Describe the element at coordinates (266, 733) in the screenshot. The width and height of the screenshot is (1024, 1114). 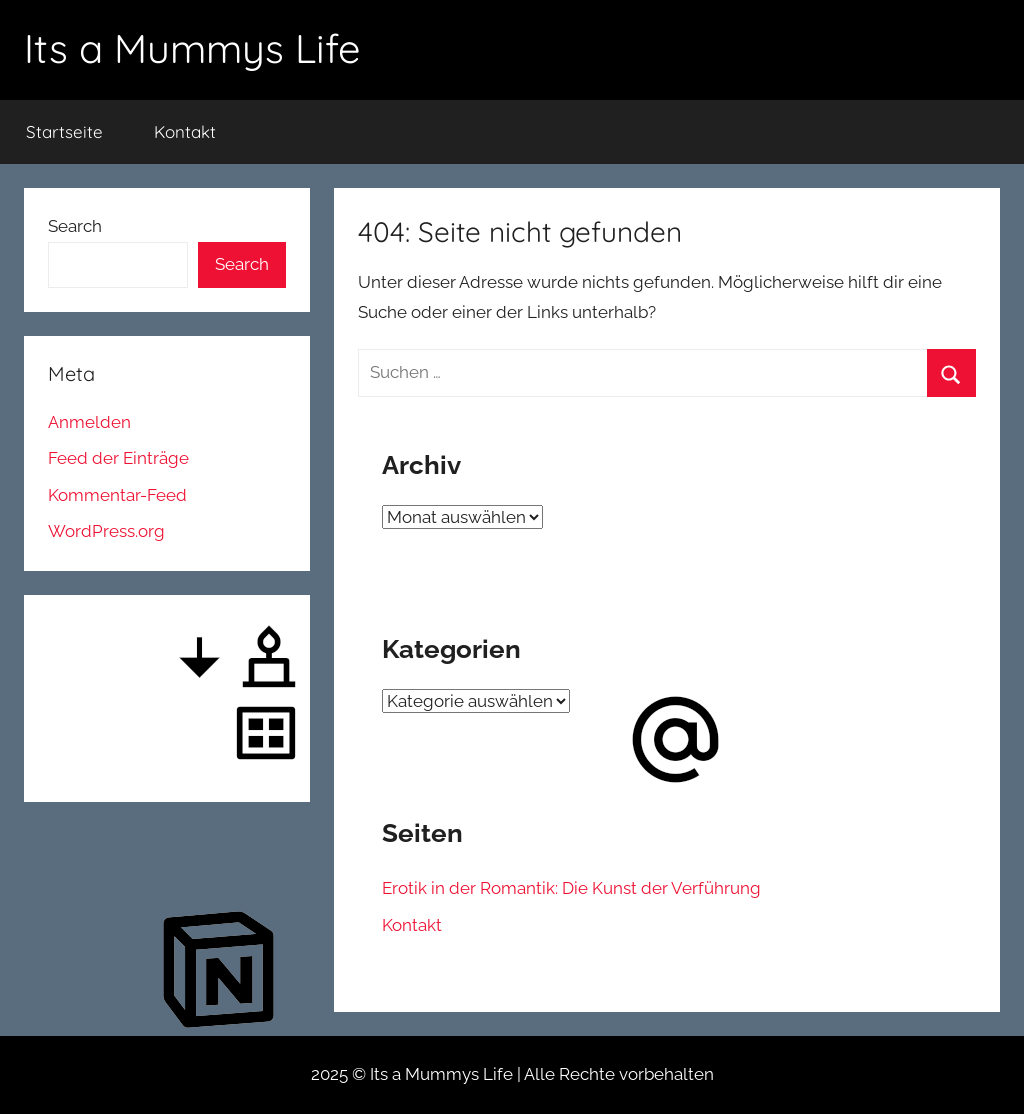
I see `switch to gallery view` at that location.